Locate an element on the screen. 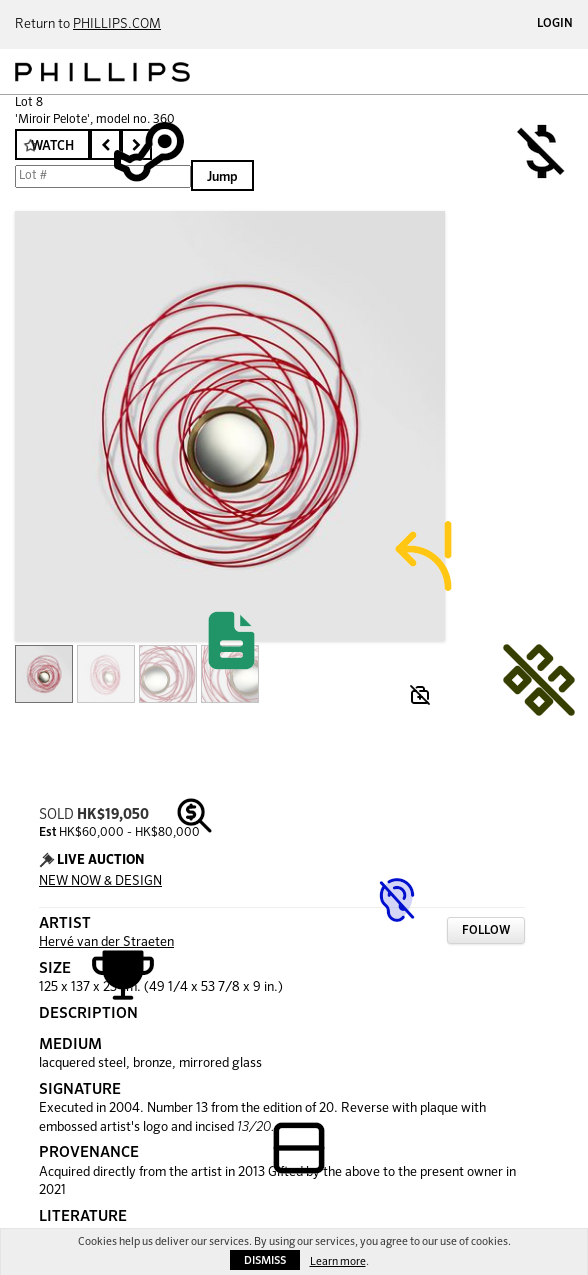 This screenshot has width=588, height=1275. search for pricing or cost information is located at coordinates (194, 815).